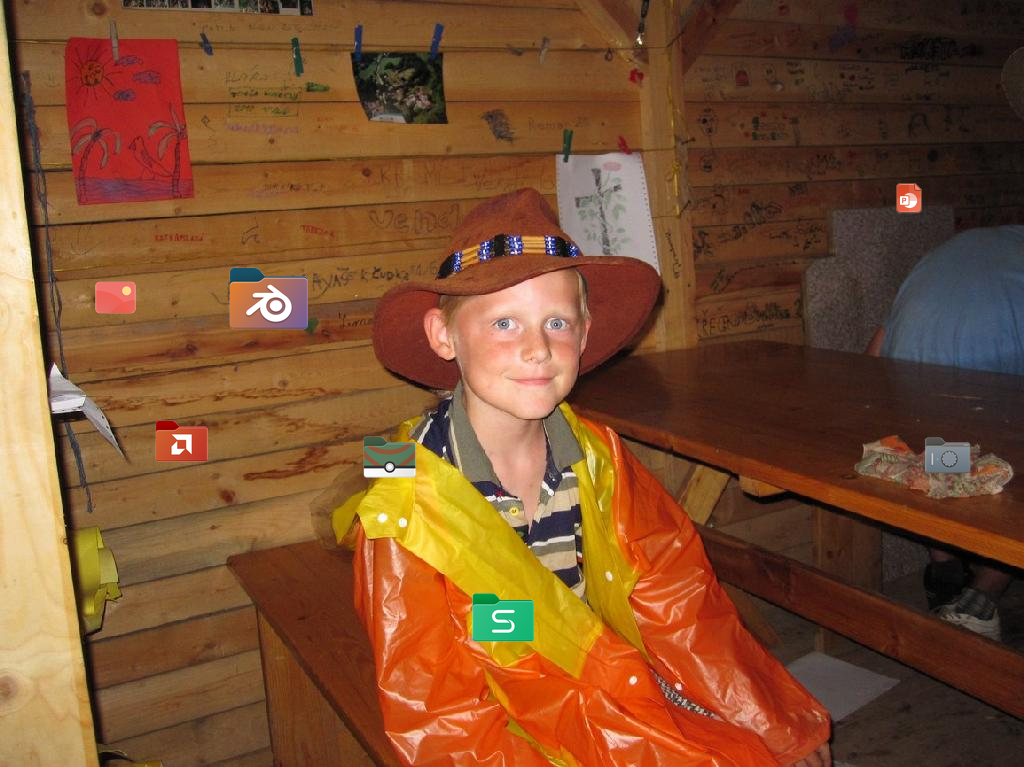 Image resolution: width=1024 pixels, height=767 pixels. Describe the element at coordinates (909, 198) in the screenshot. I see `a Microsoft PowerPoint file` at that location.